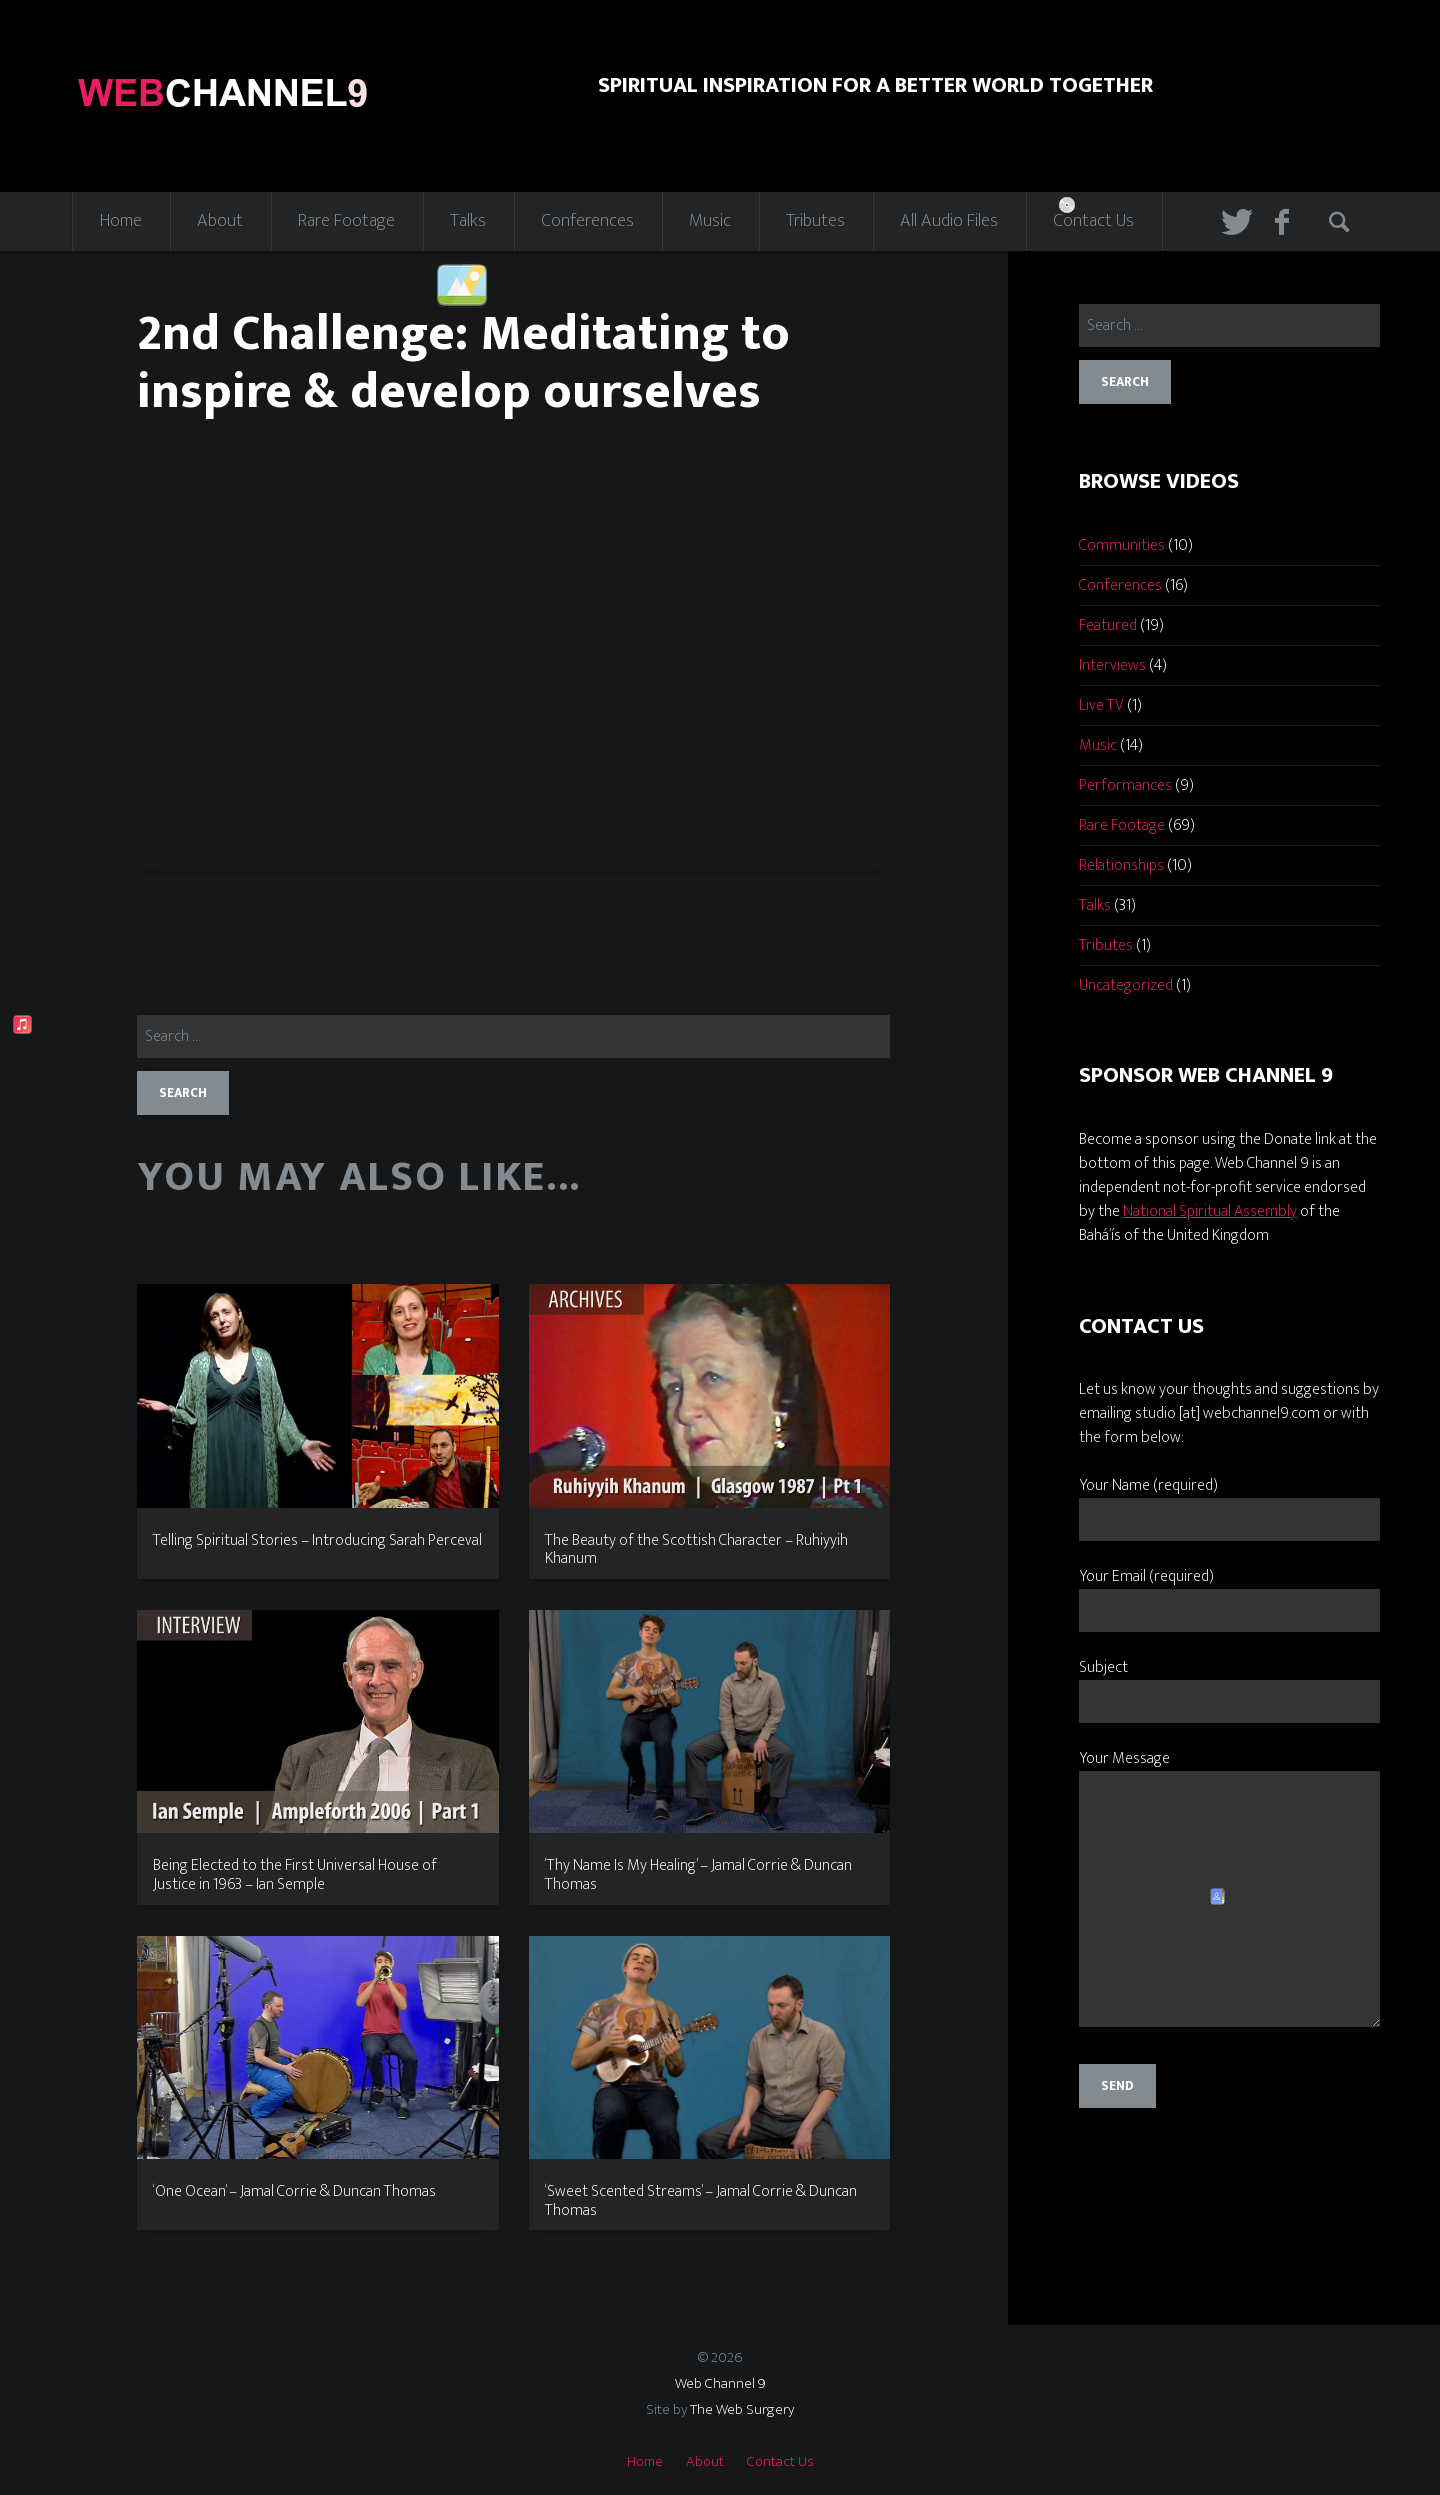  I want to click on open the music app, so click(22, 1024).